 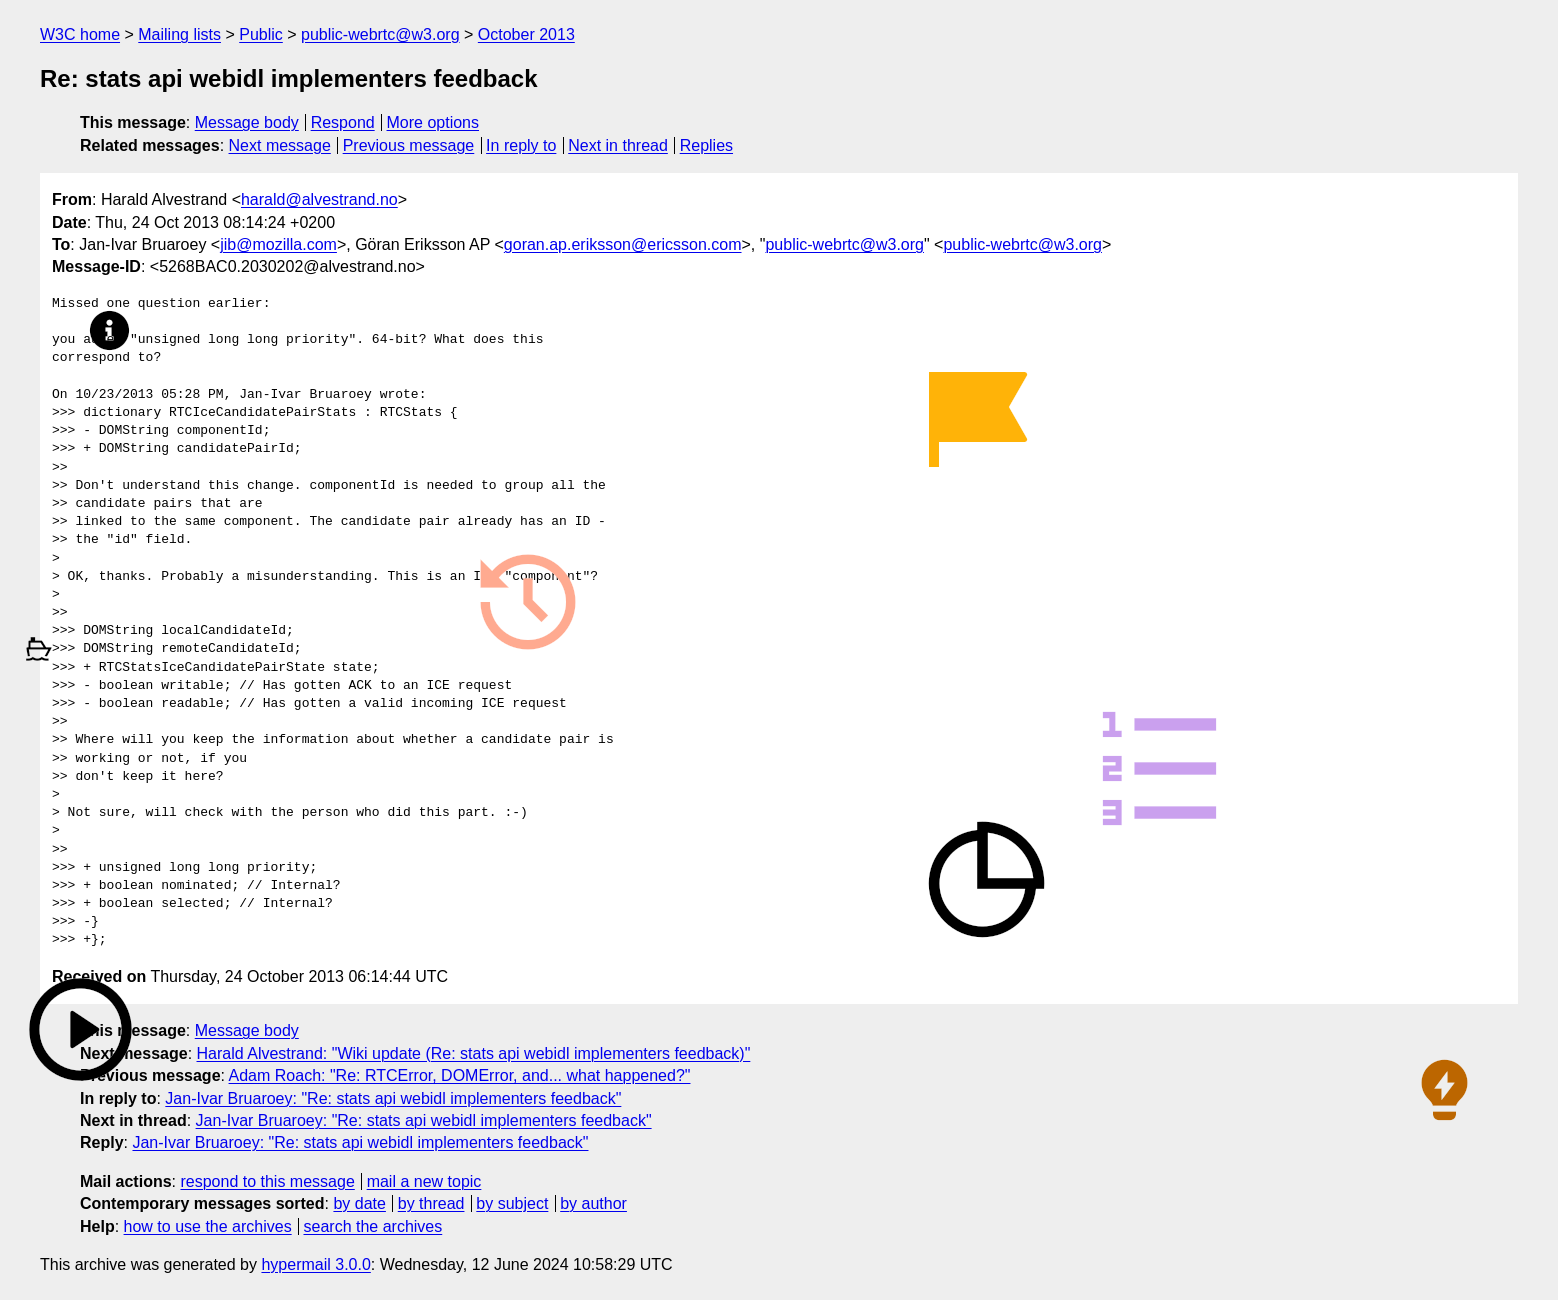 What do you see at coordinates (80, 1029) in the screenshot?
I see `play media or video content` at bounding box center [80, 1029].